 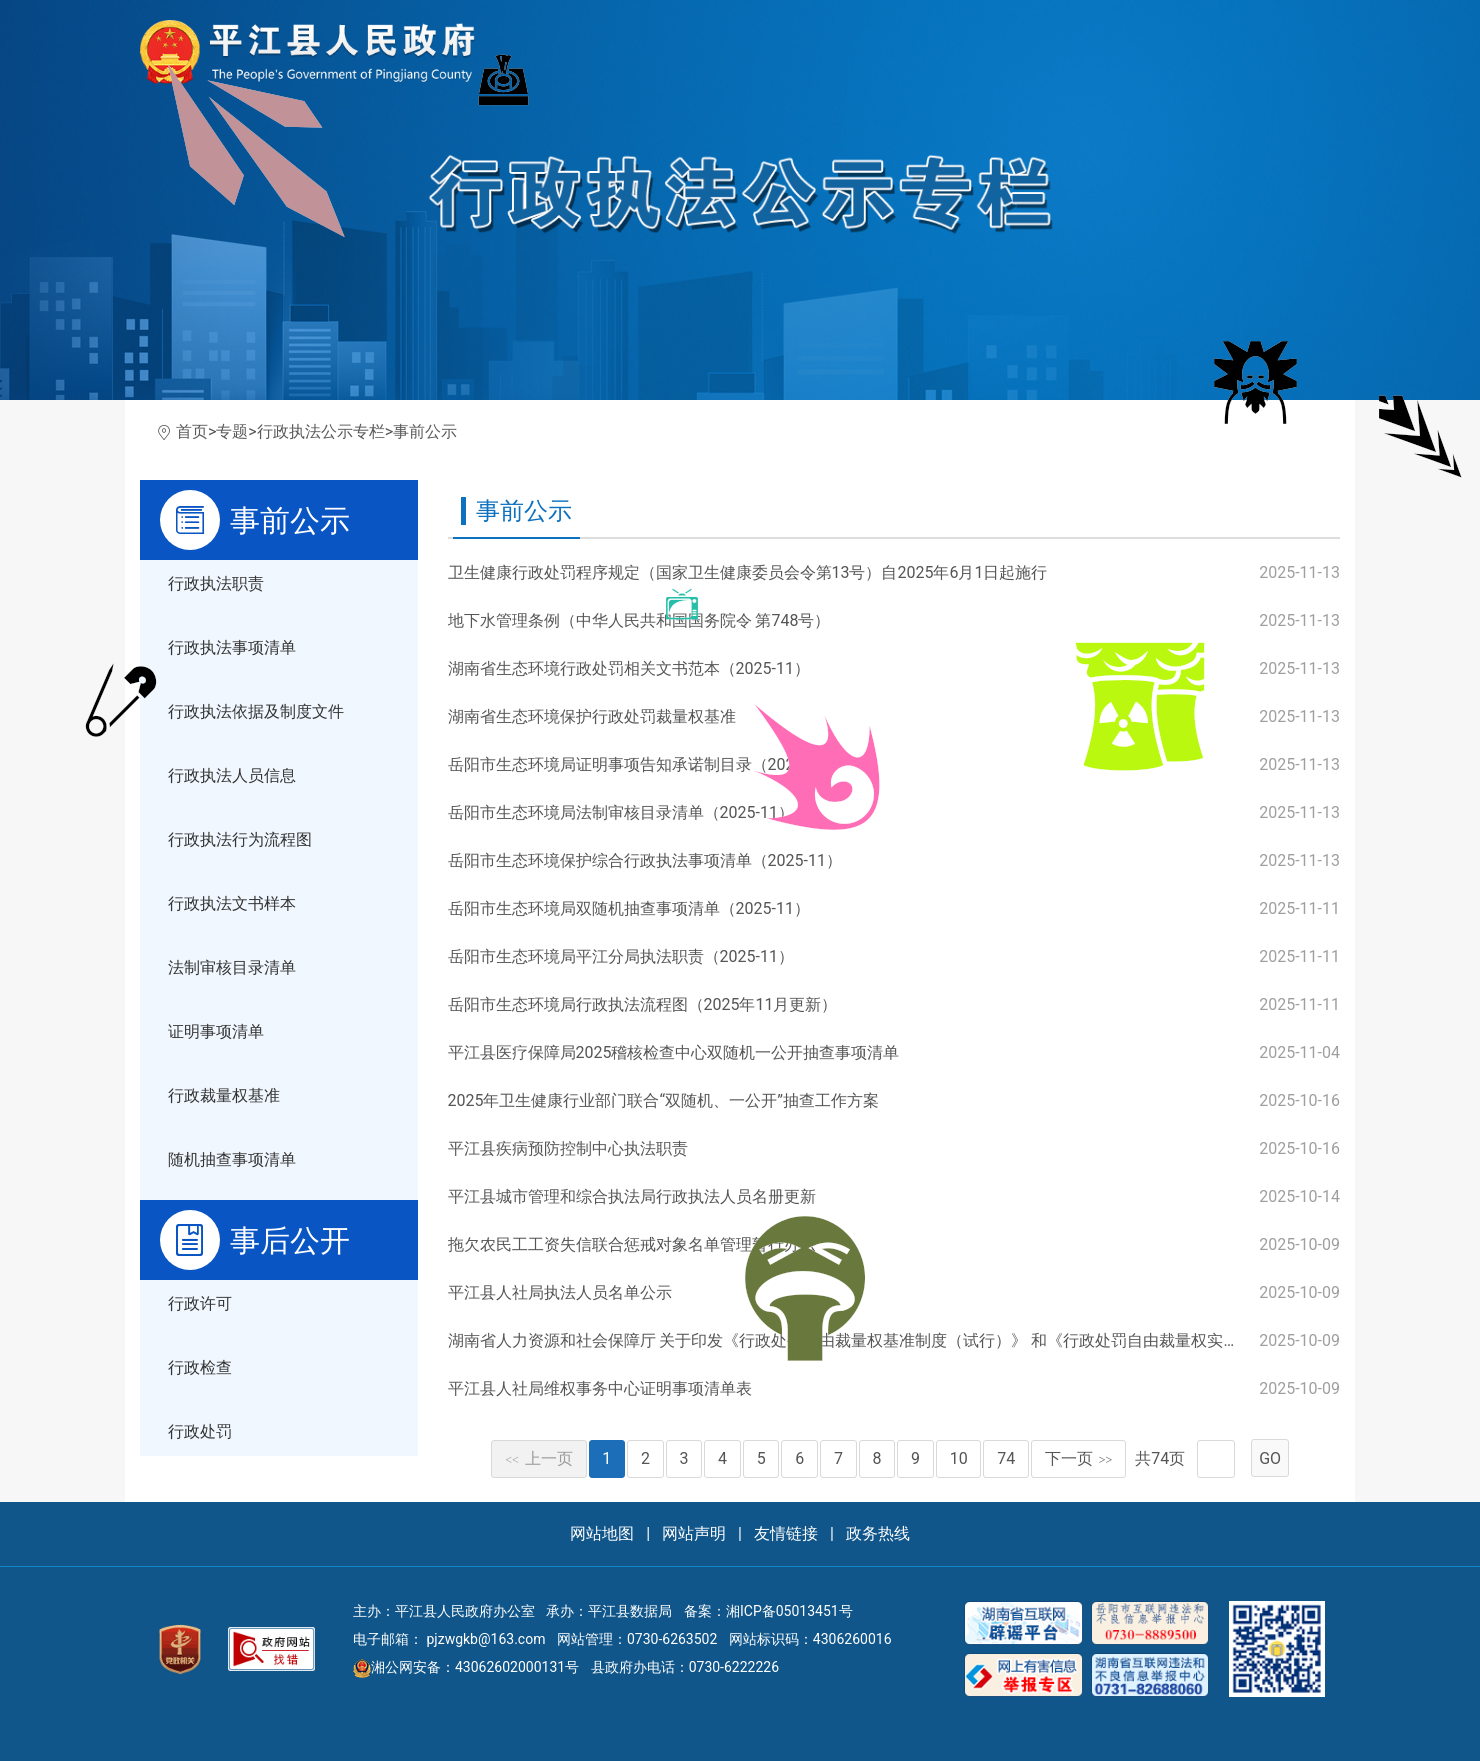 What do you see at coordinates (1255, 382) in the screenshot?
I see `wisdom or knowledge stat indicator` at bounding box center [1255, 382].